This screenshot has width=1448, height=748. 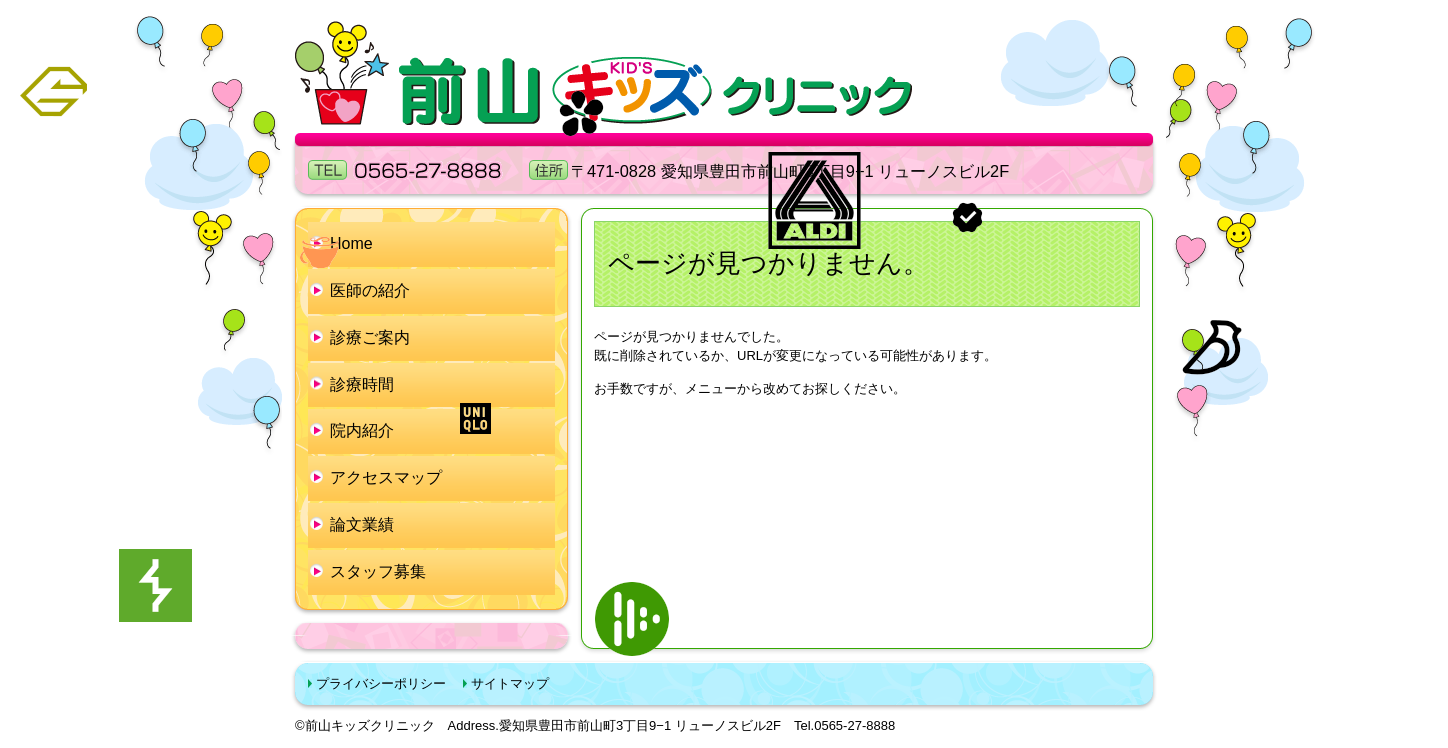 I want to click on open audioboom podcast platform, so click(x=632, y=619).